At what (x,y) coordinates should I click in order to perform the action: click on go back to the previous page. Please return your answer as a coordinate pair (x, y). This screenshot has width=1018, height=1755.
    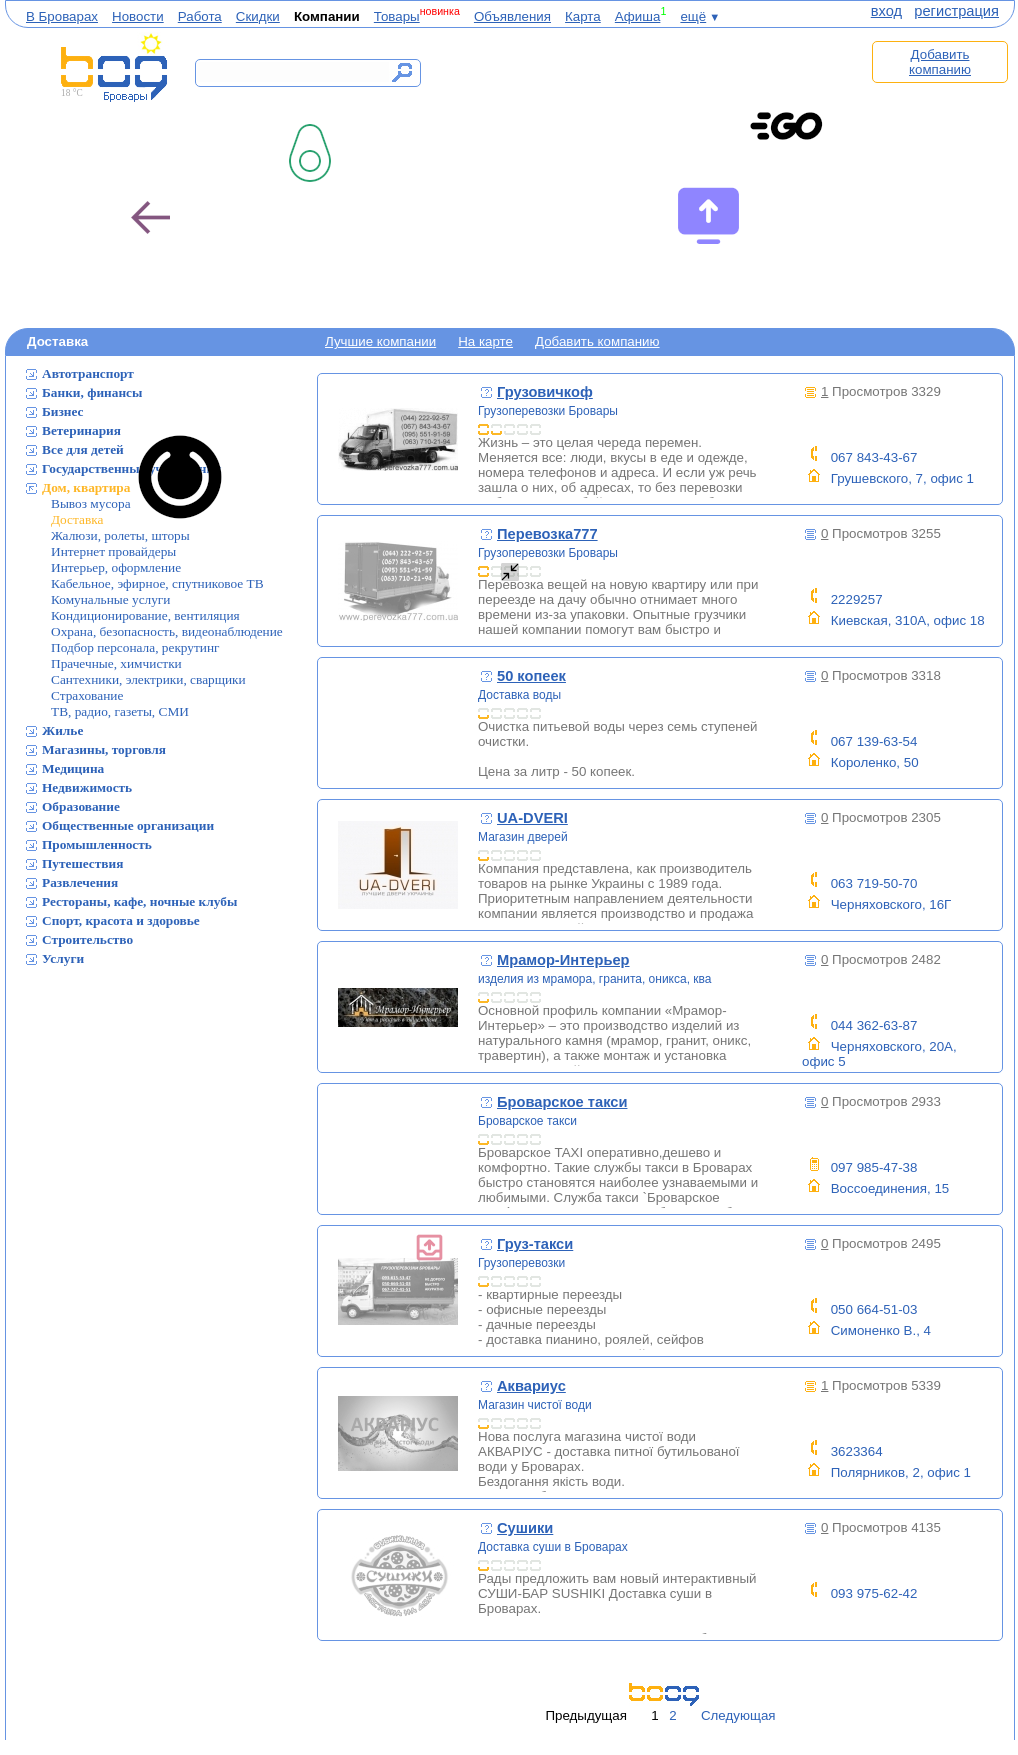
    Looking at the image, I should click on (150, 217).